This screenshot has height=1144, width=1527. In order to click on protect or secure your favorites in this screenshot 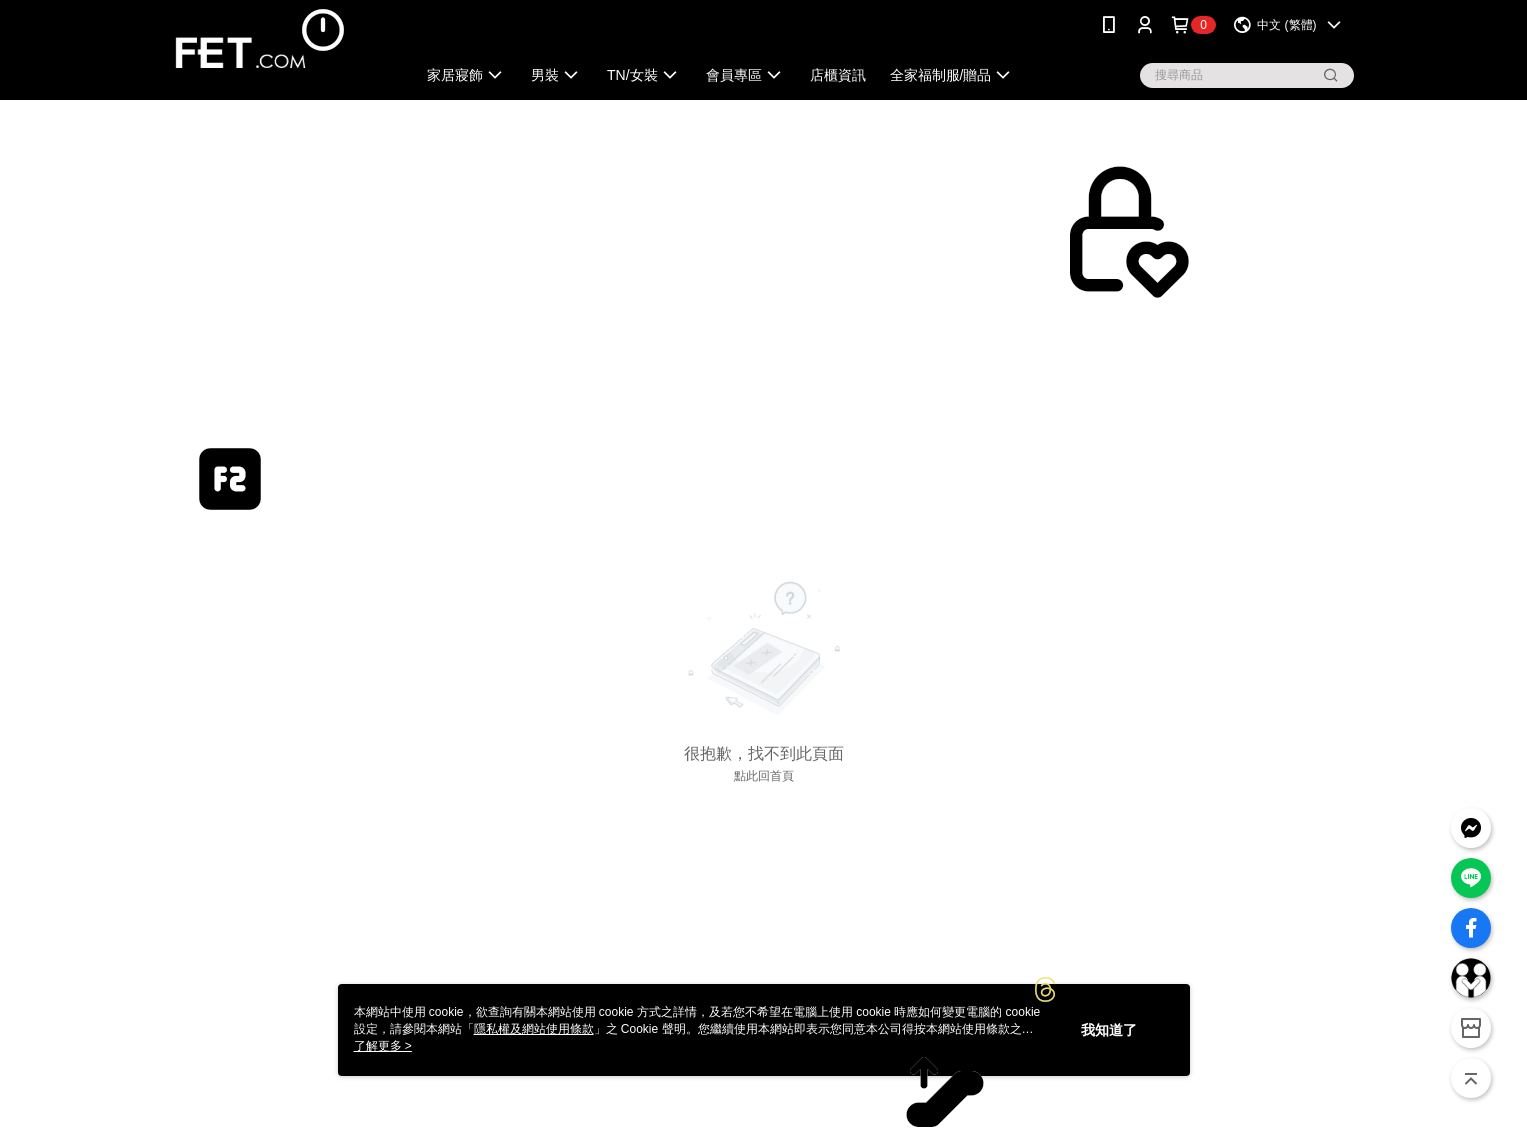, I will do `click(1120, 229)`.